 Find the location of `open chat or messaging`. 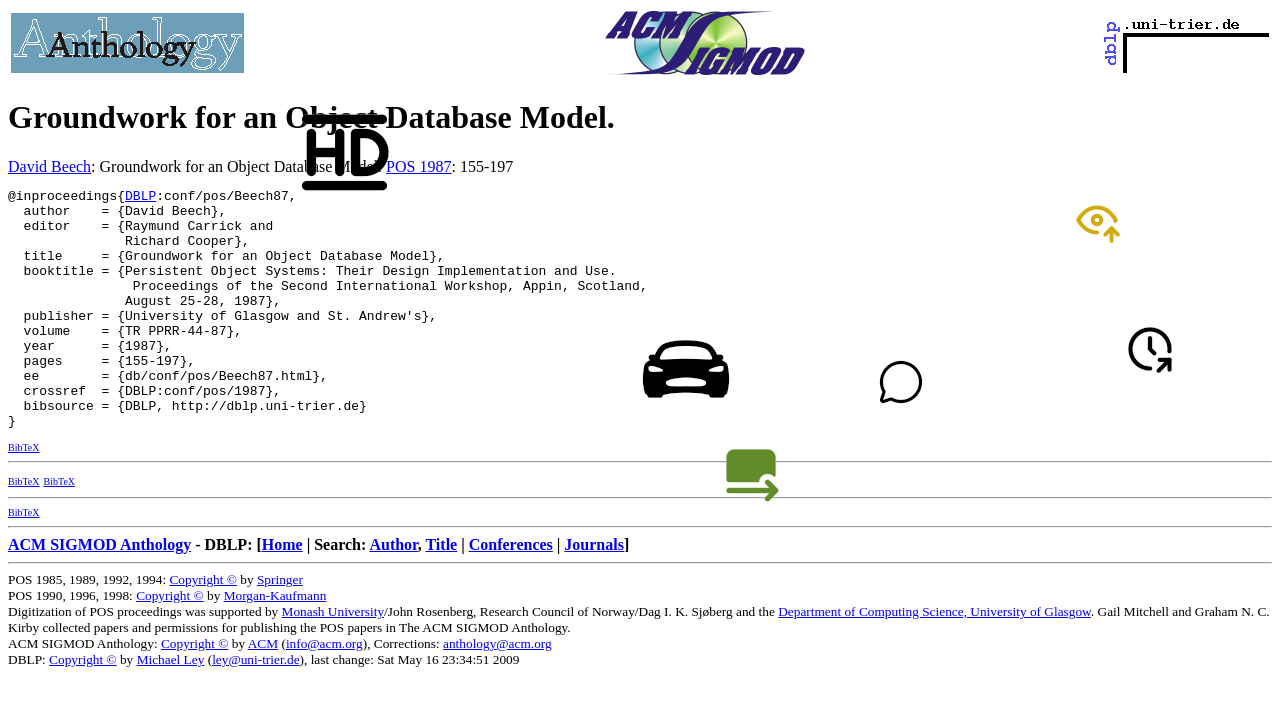

open chat or messaging is located at coordinates (901, 382).